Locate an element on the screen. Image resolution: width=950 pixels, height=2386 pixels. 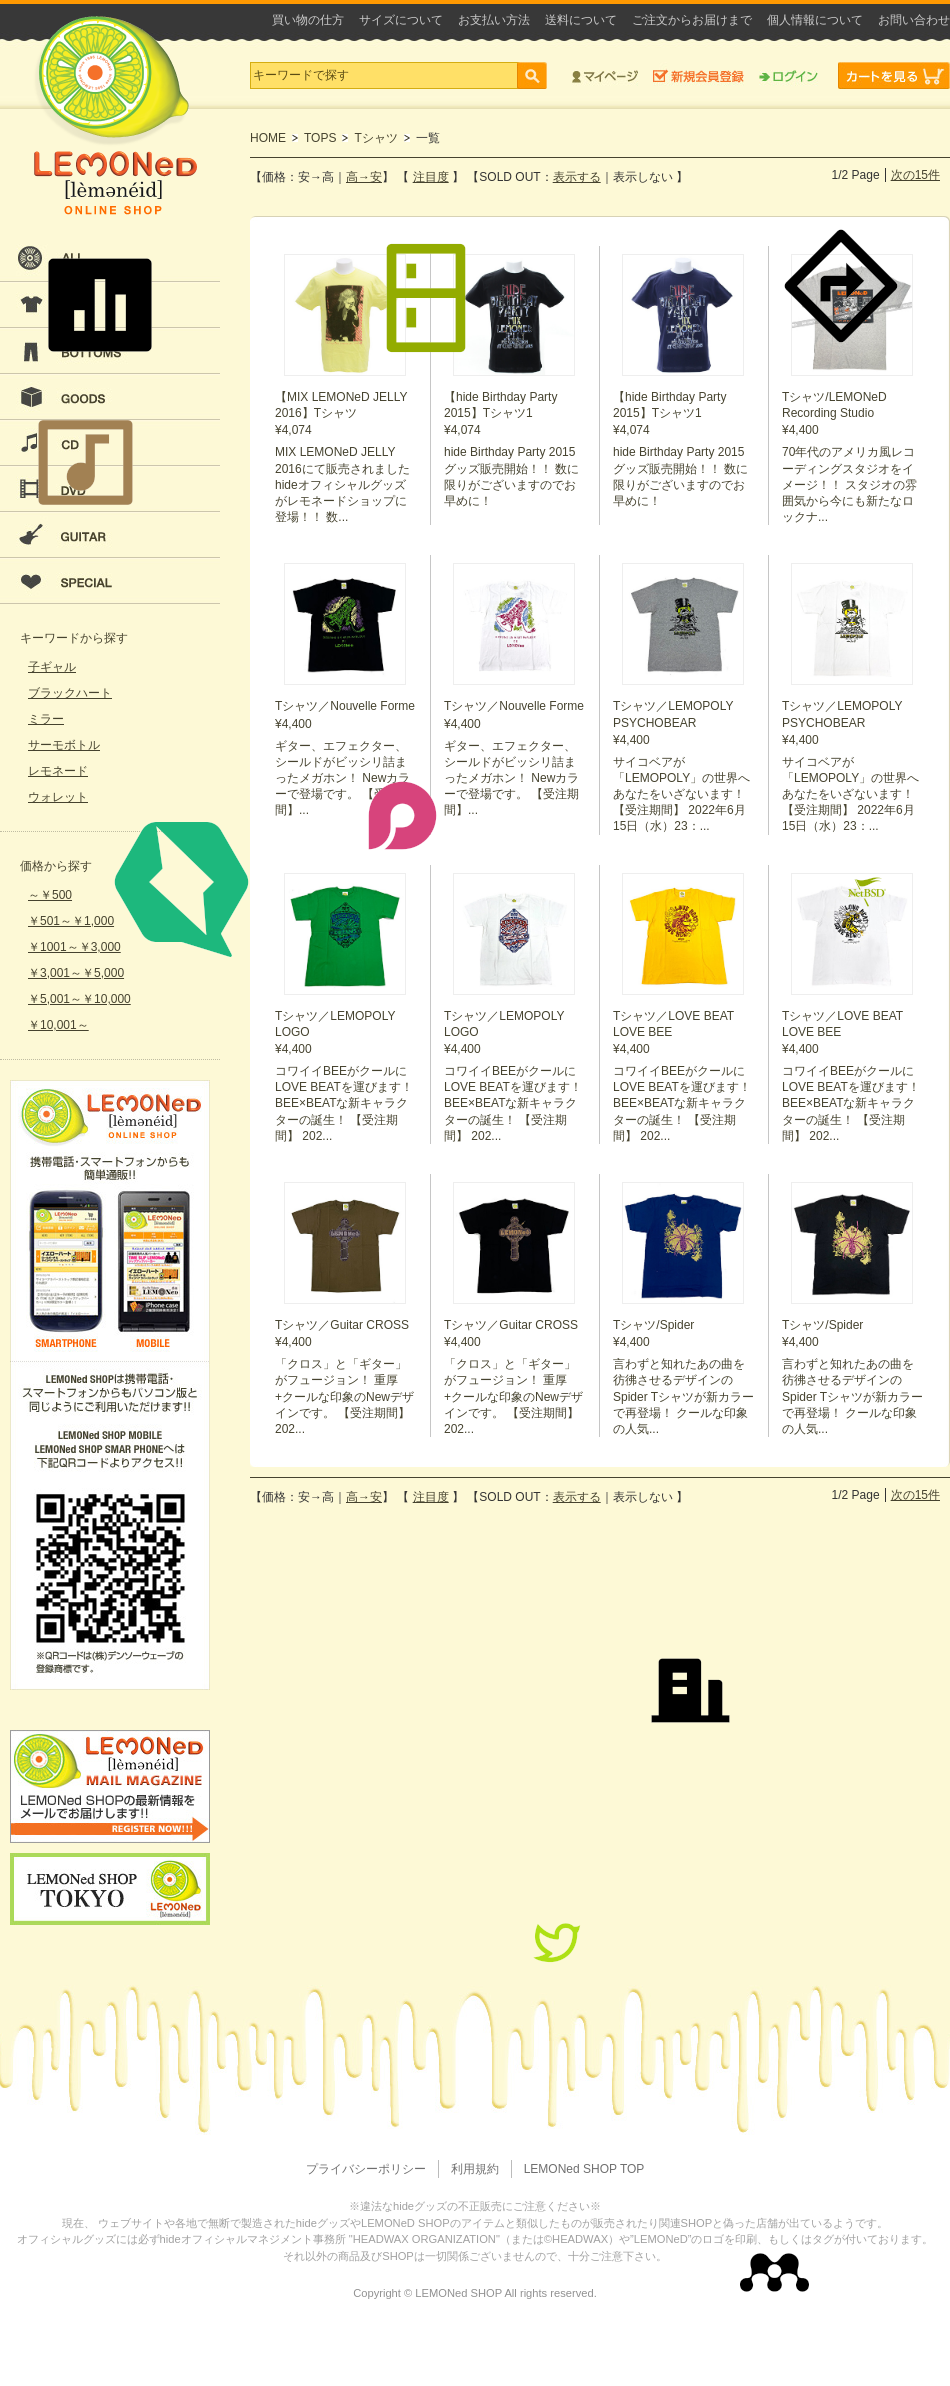
open twitter is located at coordinates (558, 1943).